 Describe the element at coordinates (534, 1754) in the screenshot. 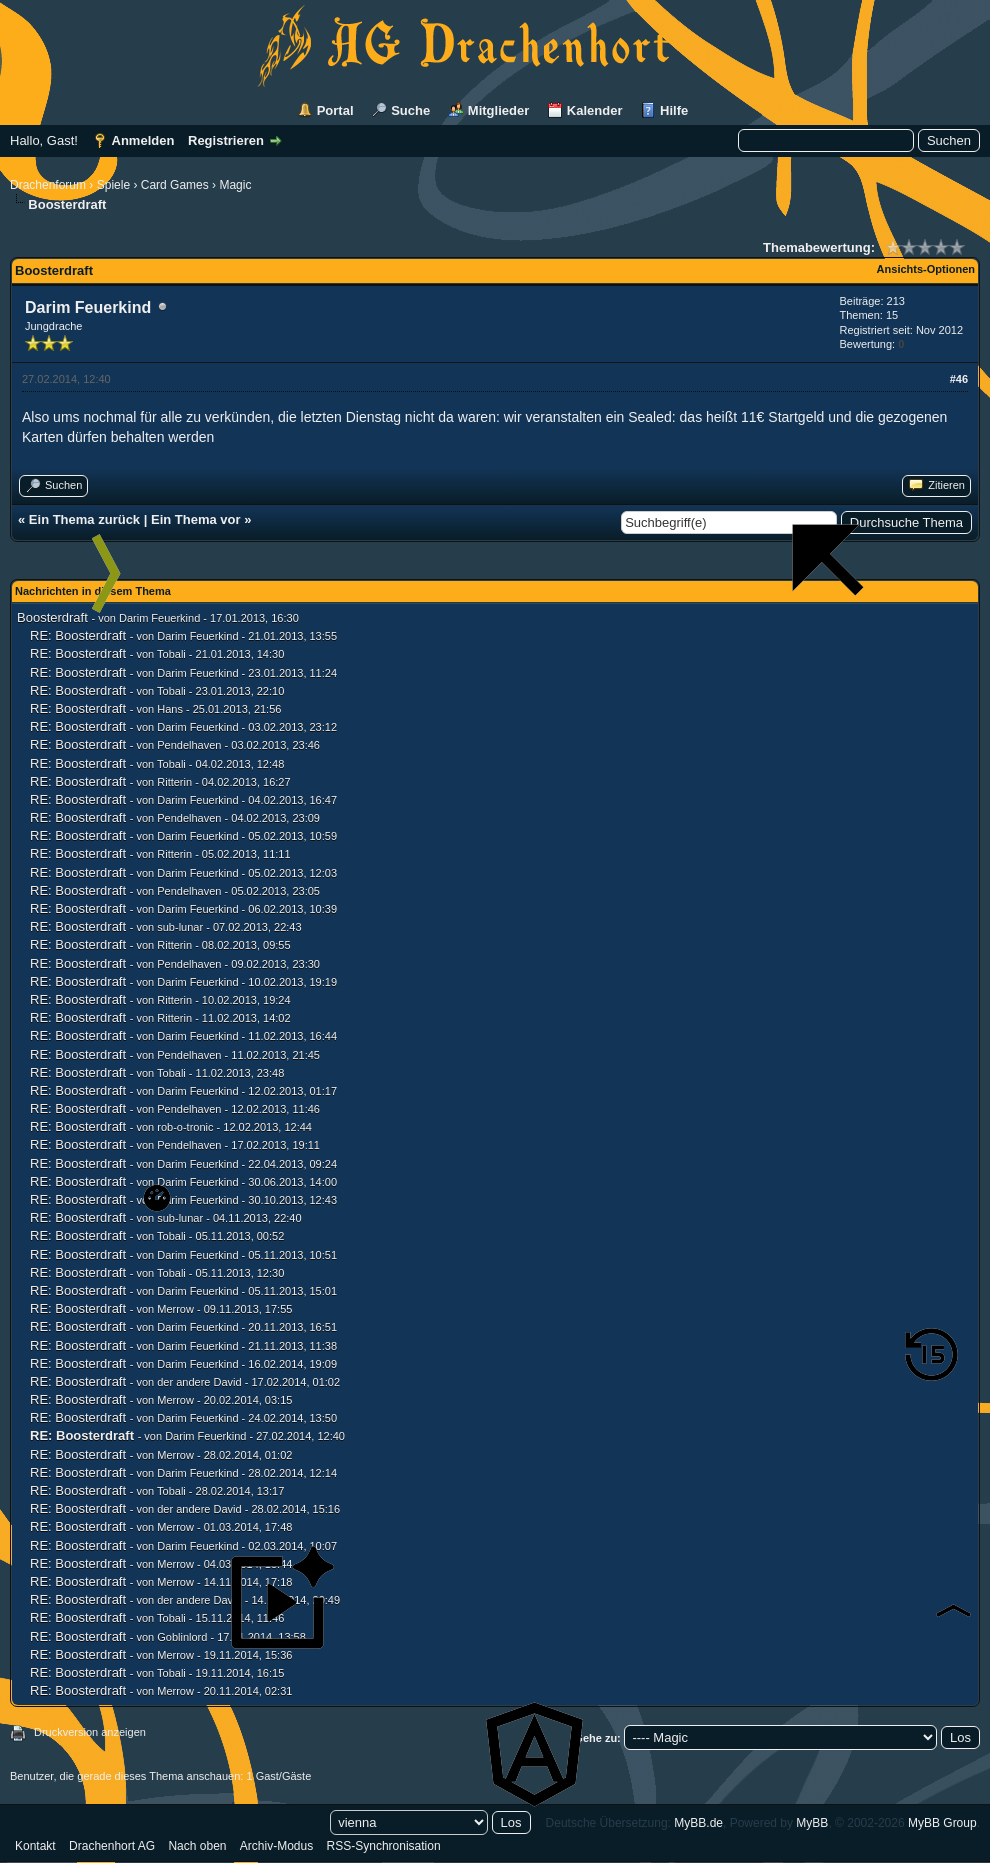

I see `angularjs framework logo` at that location.